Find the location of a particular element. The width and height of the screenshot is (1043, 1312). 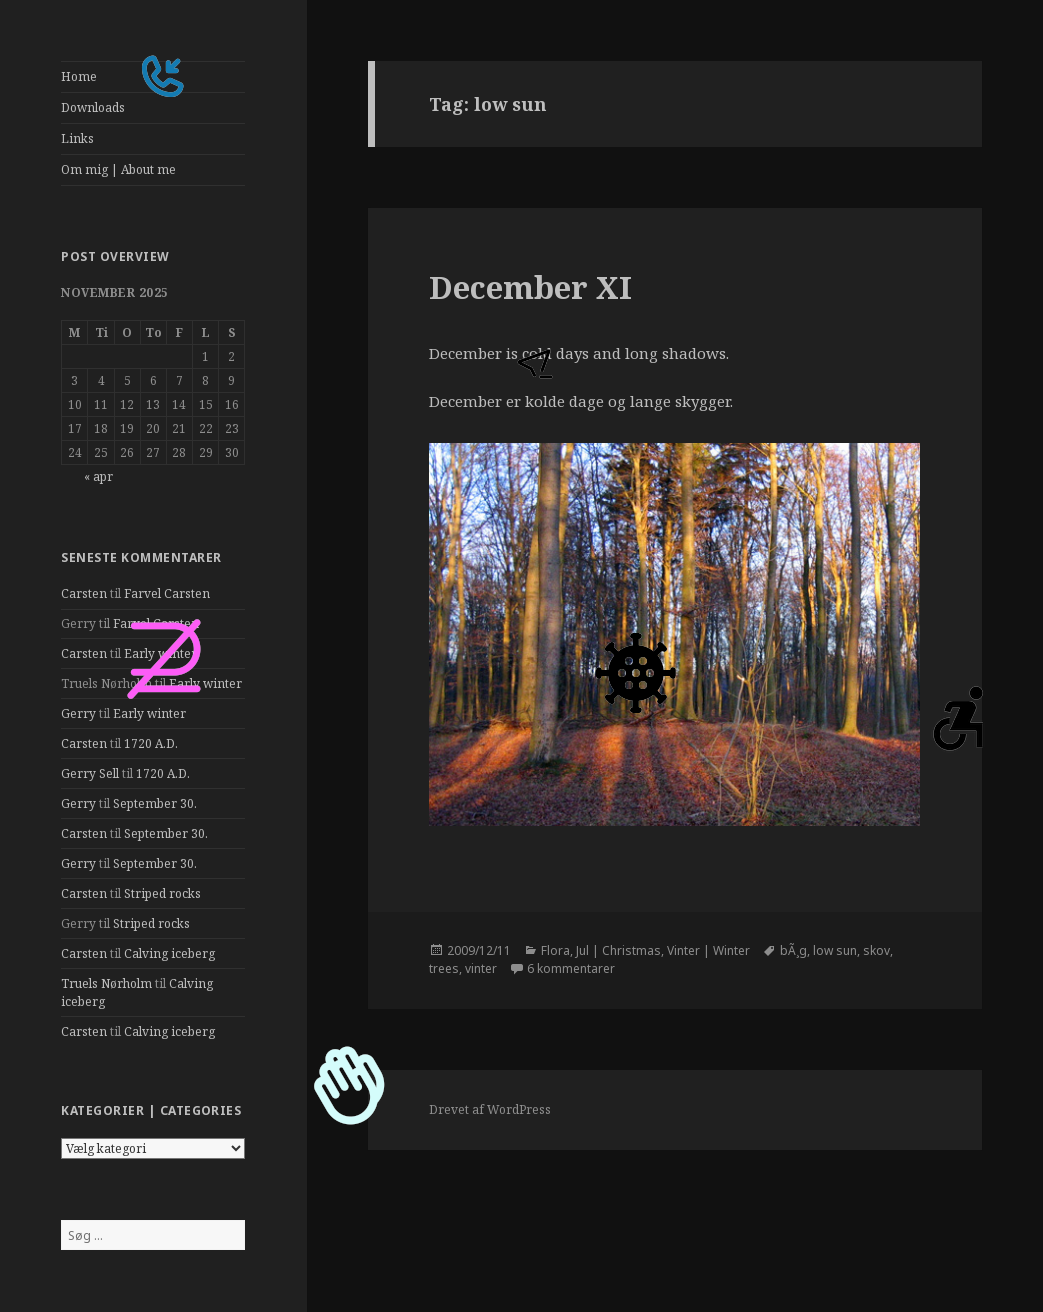

indicates a set is not a superset of another in mathematical notation is located at coordinates (164, 659).